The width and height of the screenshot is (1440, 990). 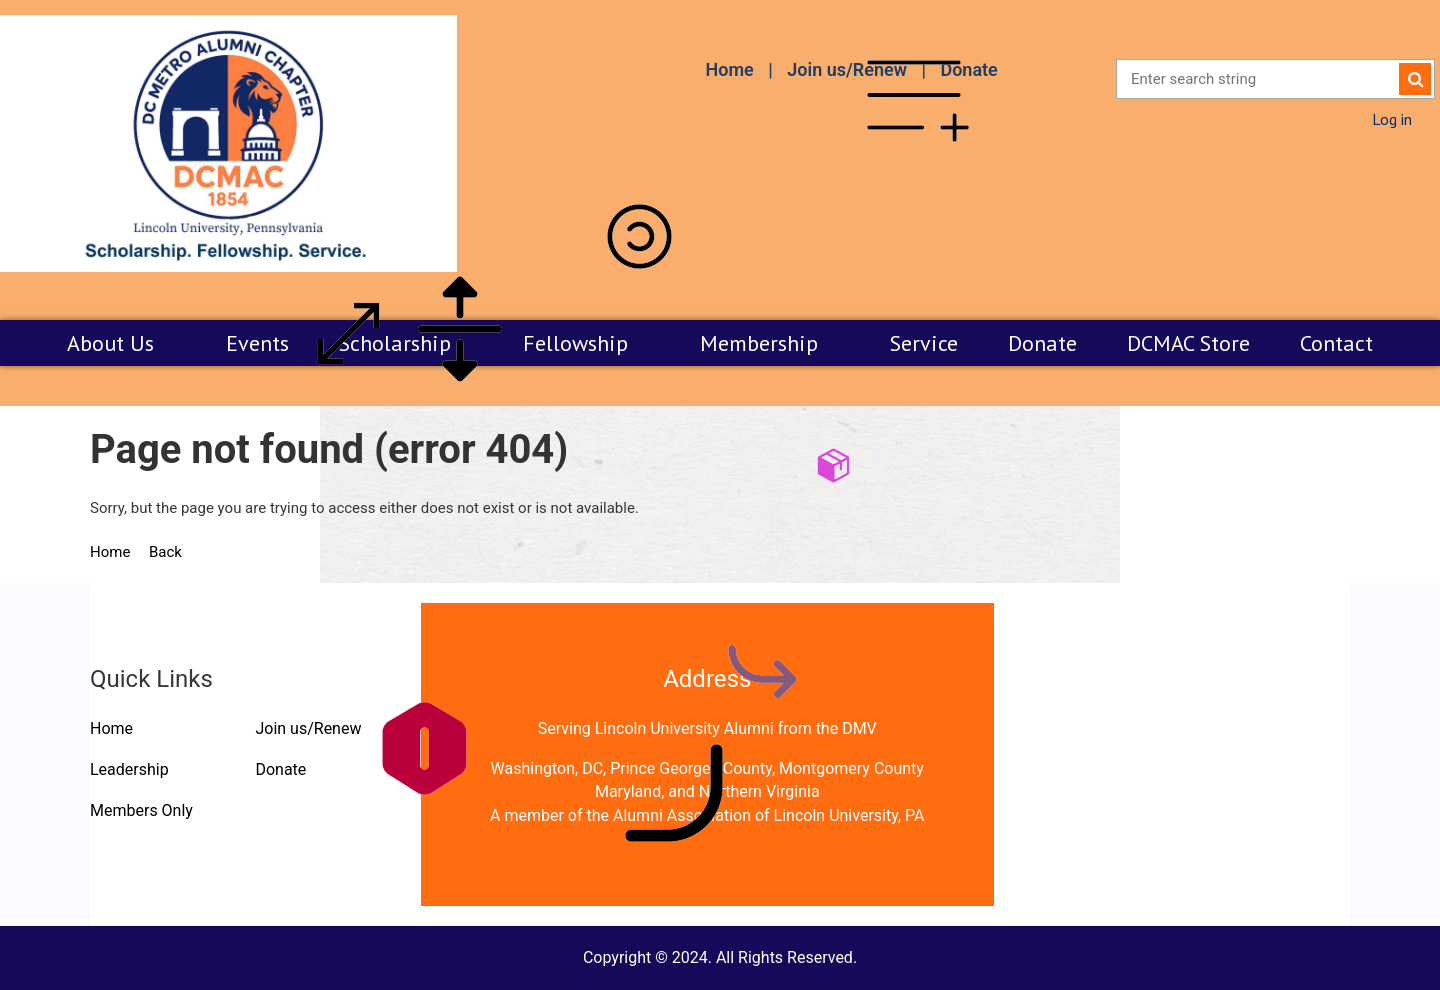 What do you see at coordinates (639, 236) in the screenshot?
I see `indicates copyleft licensing status` at bounding box center [639, 236].